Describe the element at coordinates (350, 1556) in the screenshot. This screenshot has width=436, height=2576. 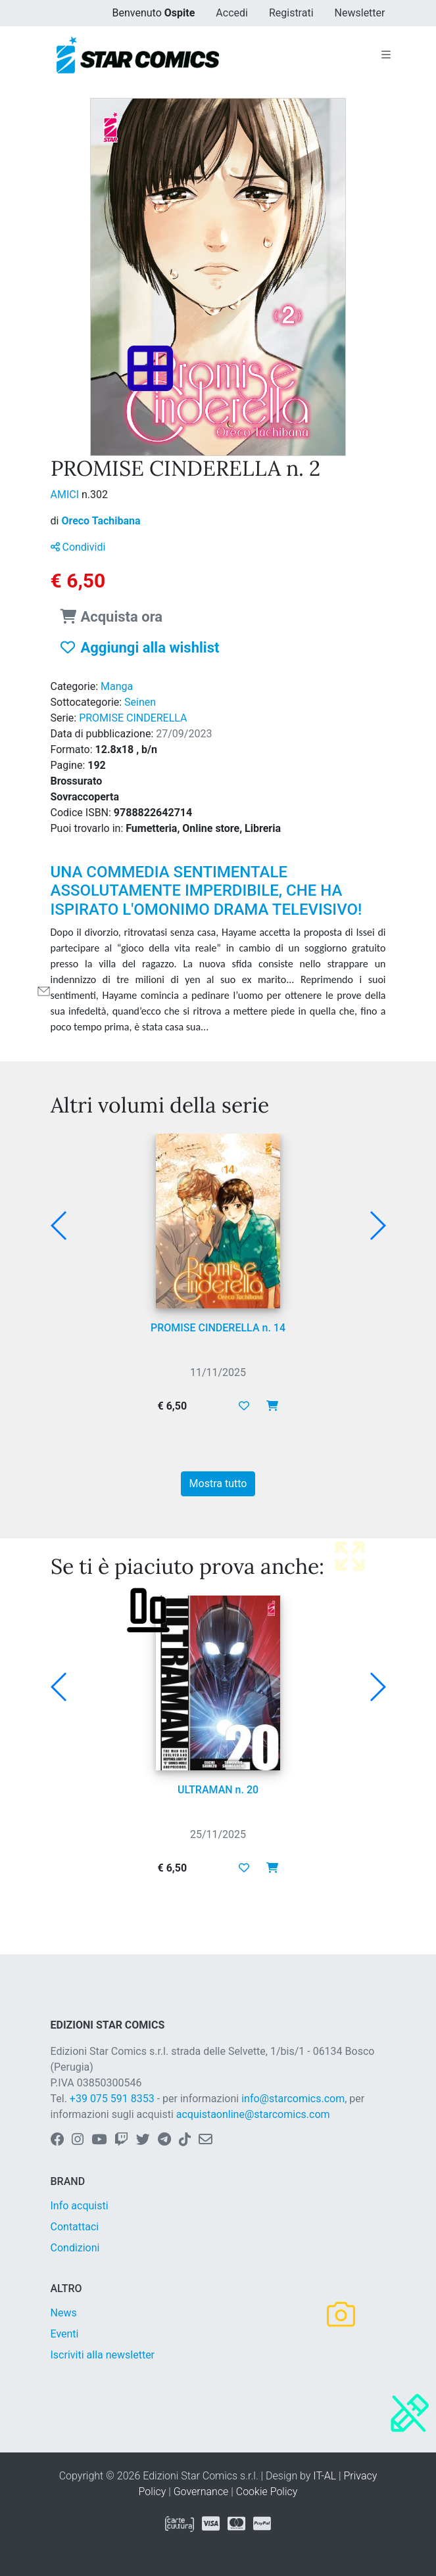
I see `expand to fullscreen mode` at that location.